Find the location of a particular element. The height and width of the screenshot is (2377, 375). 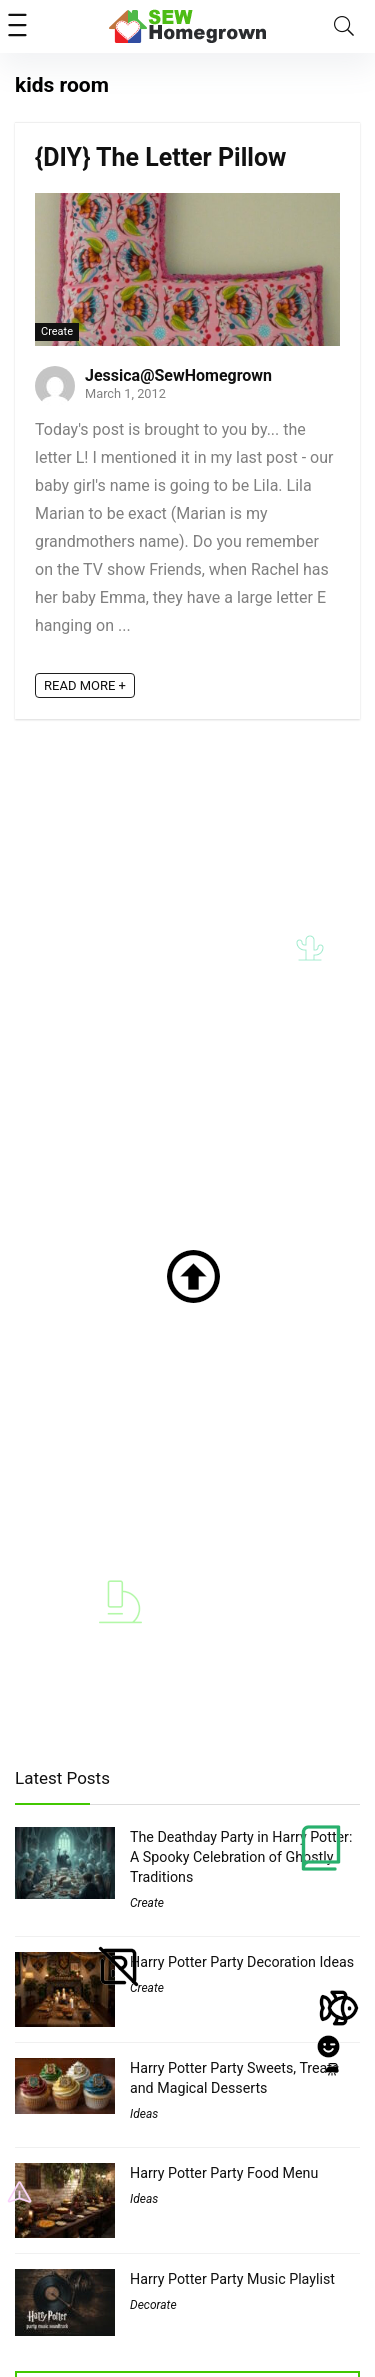

scroll to top of page is located at coordinates (193, 1276).